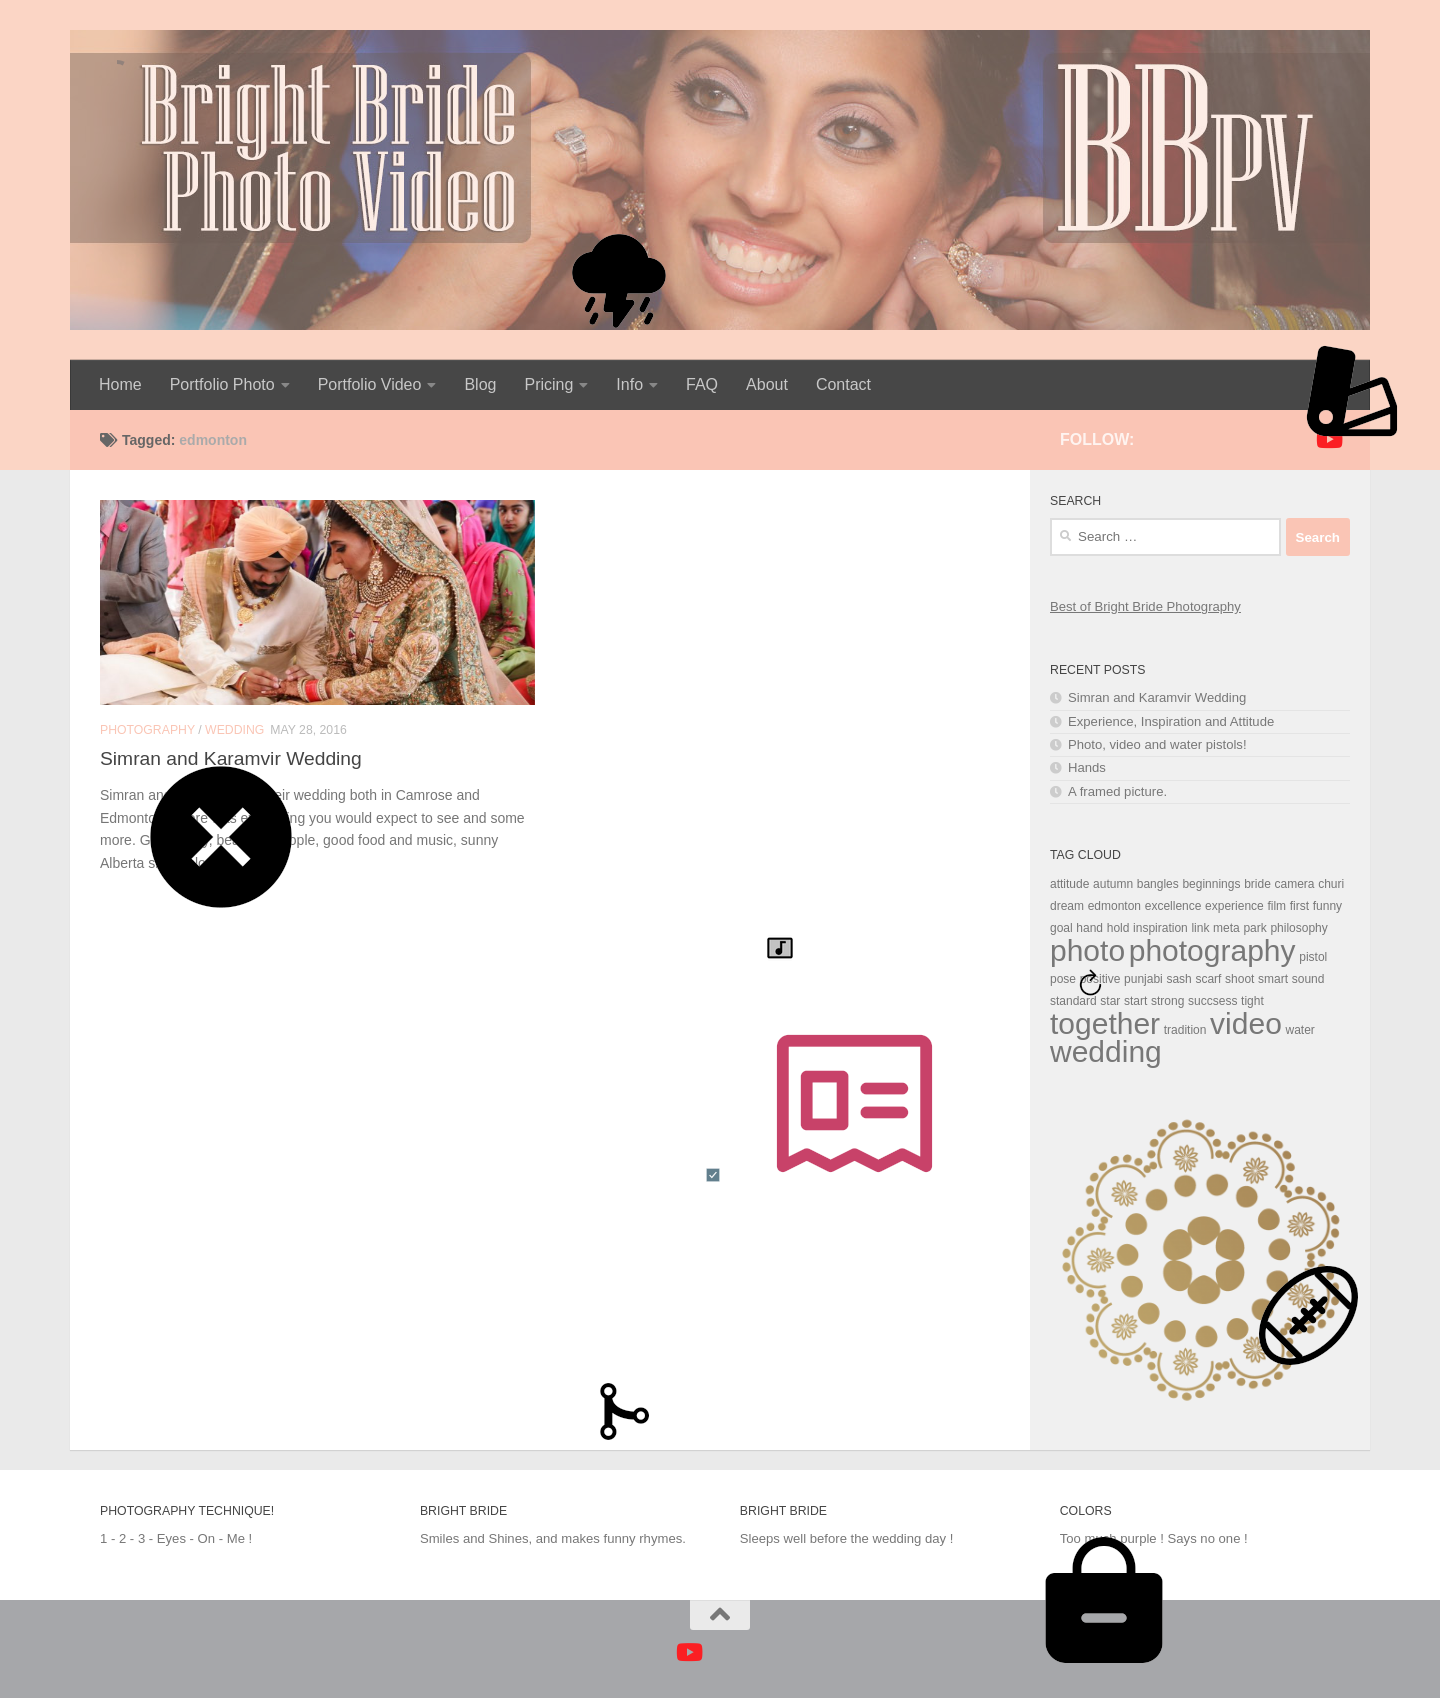  Describe the element at coordinates (624, 1411) in the screenshot. I see `merge branches in a git repository` at that location.